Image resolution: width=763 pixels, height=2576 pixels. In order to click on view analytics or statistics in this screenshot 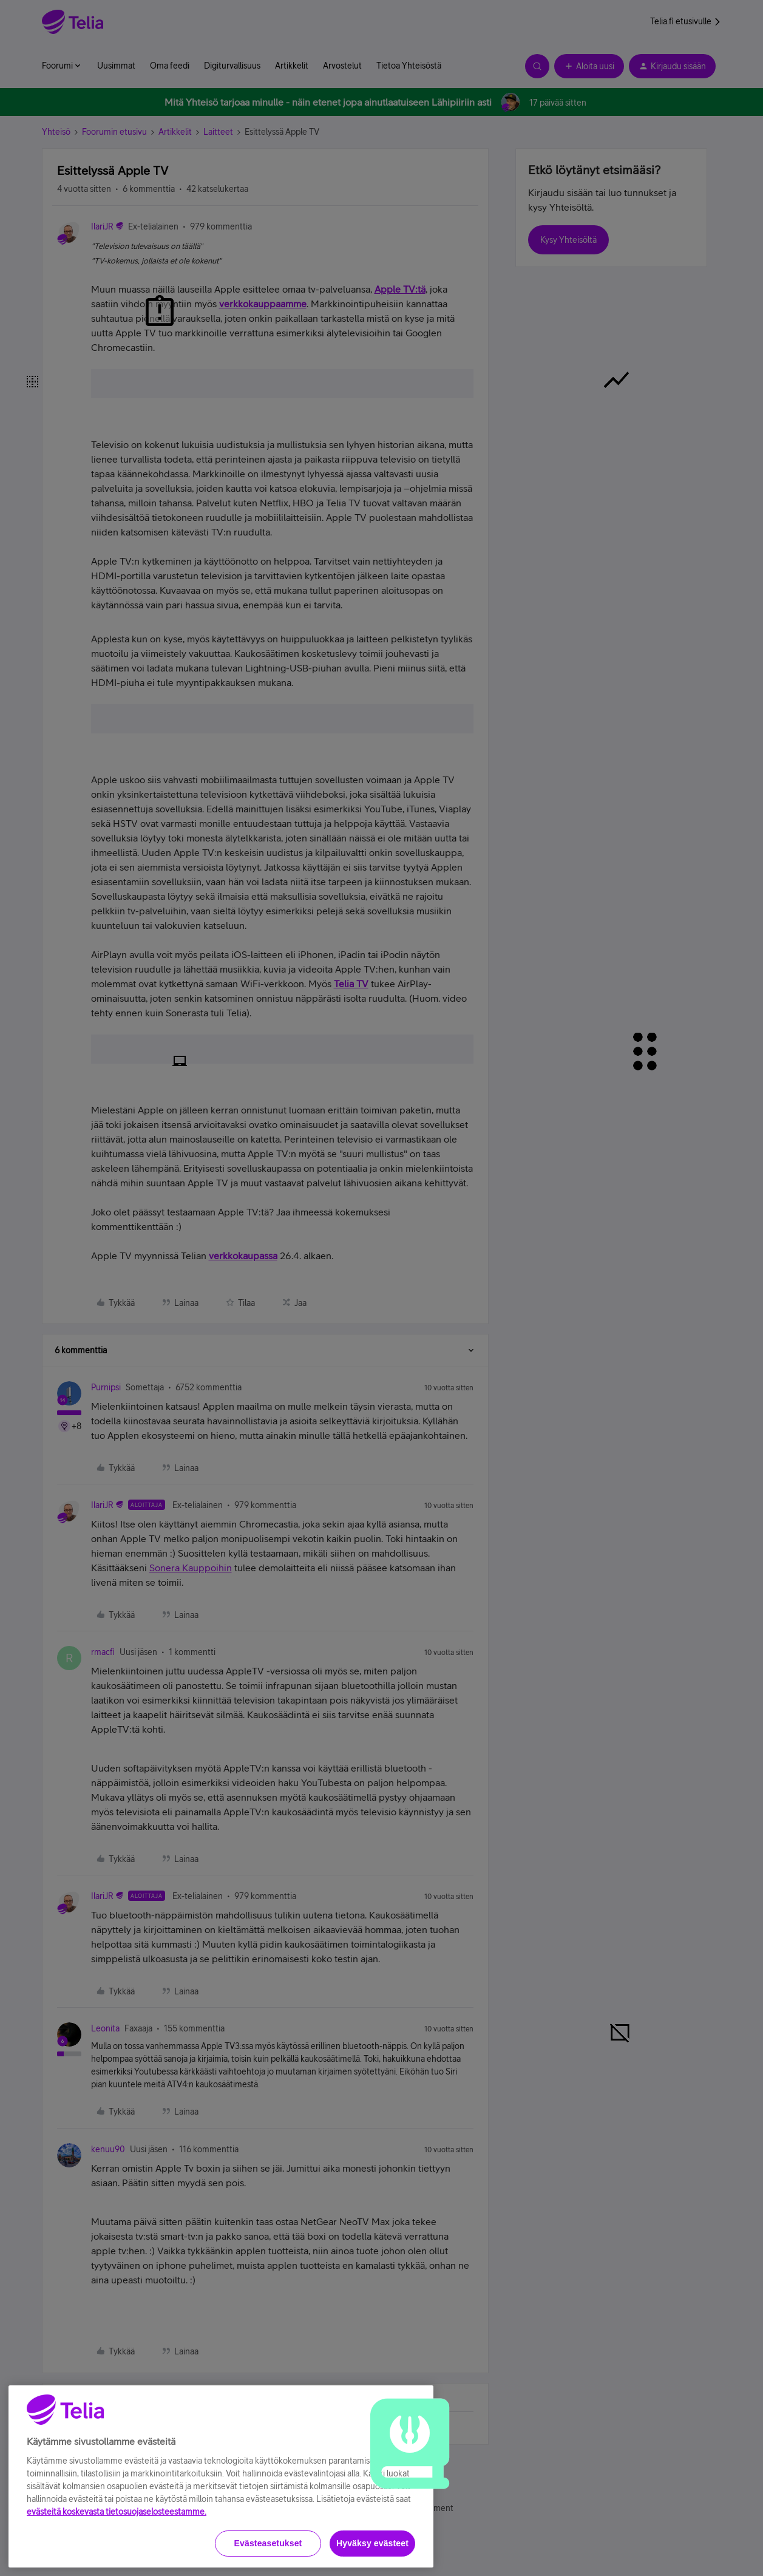, I will do `click(616, 379)`.